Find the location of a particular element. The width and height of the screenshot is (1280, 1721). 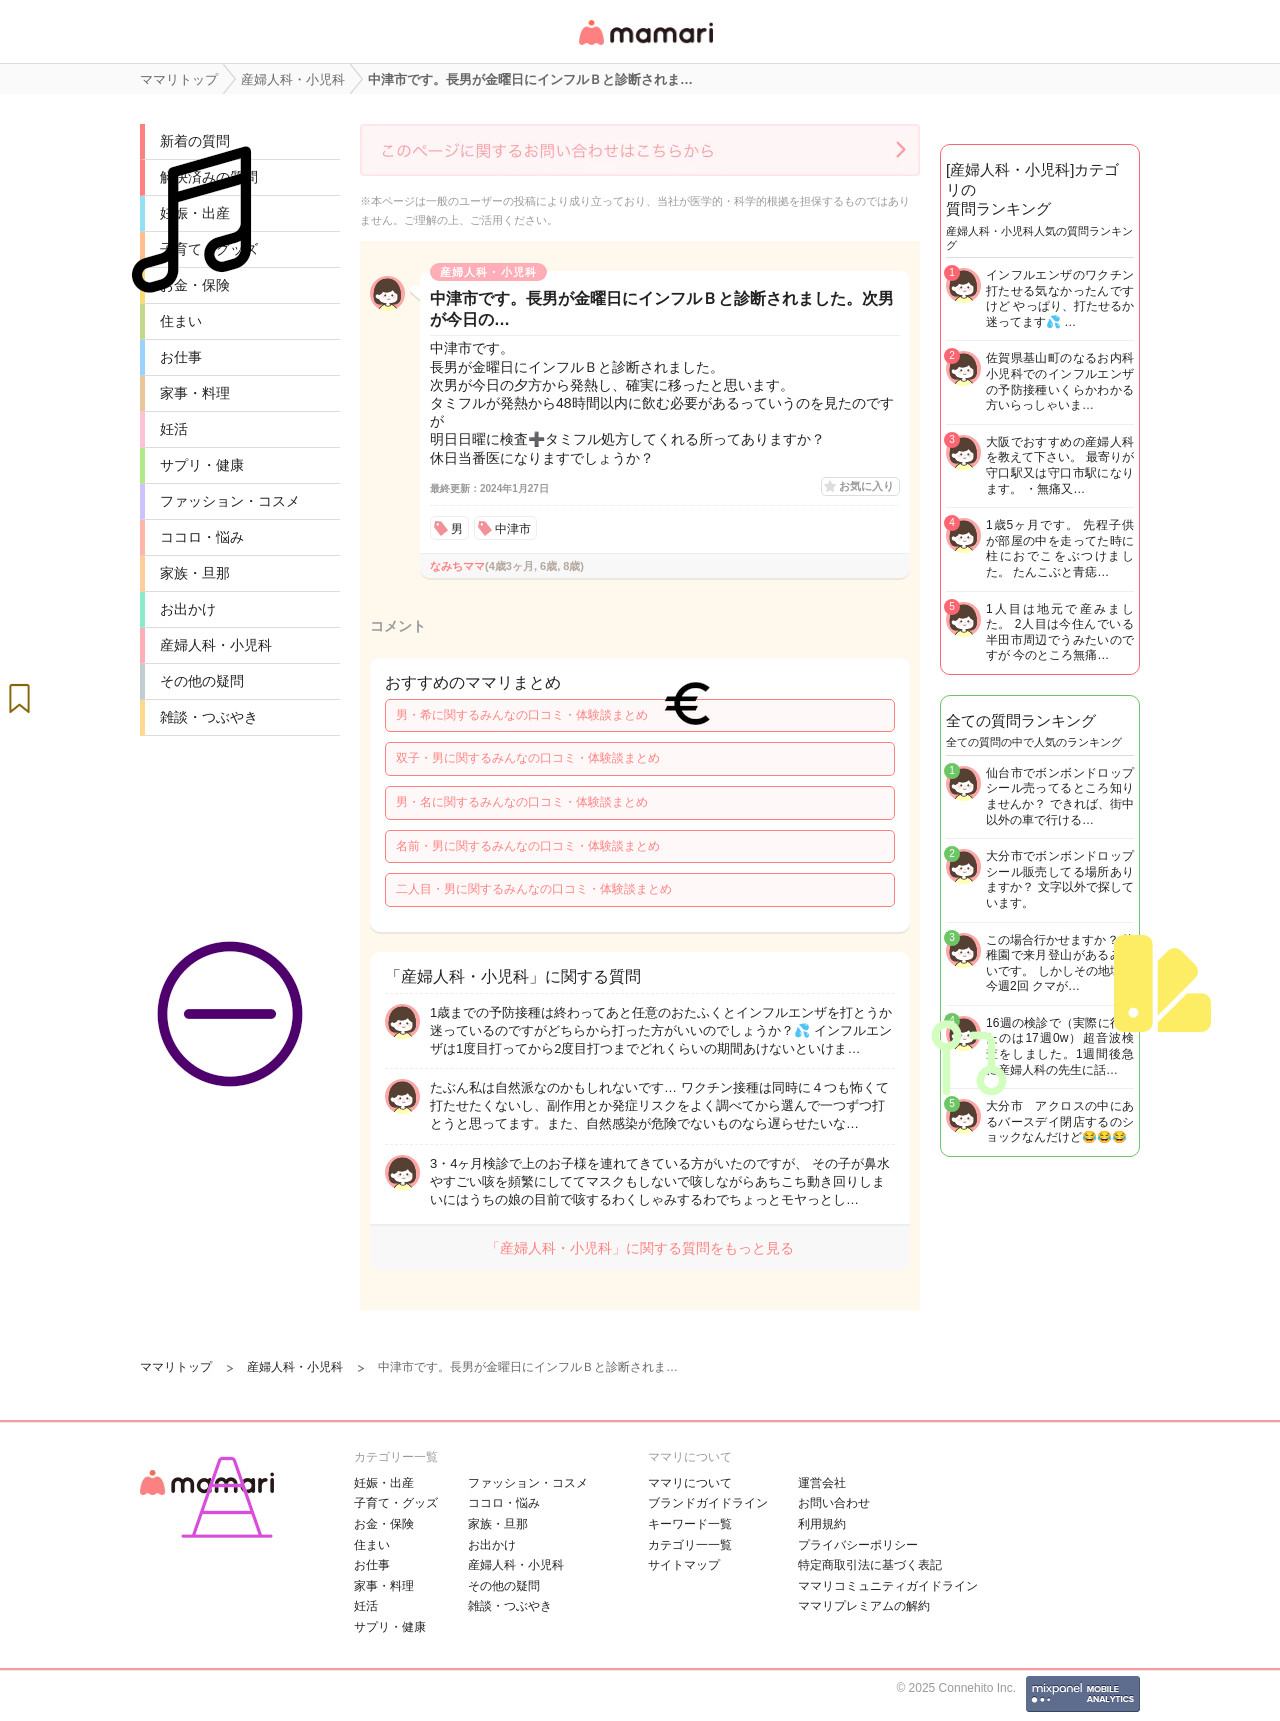

access music or audio player is located at coordinates (194, 219).